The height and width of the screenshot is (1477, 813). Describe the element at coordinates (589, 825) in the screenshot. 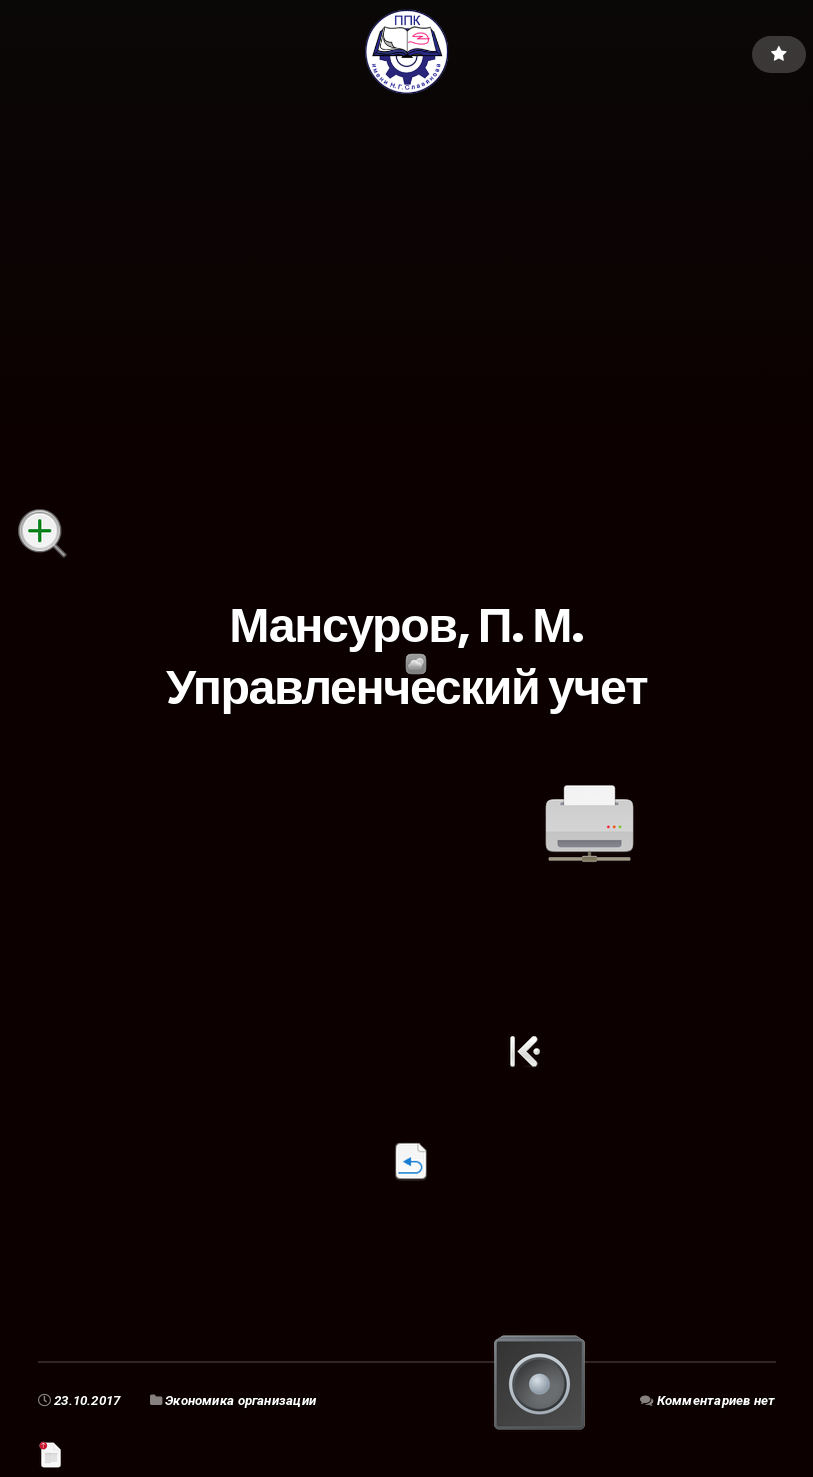

I see `connect to a network printer` at that location.